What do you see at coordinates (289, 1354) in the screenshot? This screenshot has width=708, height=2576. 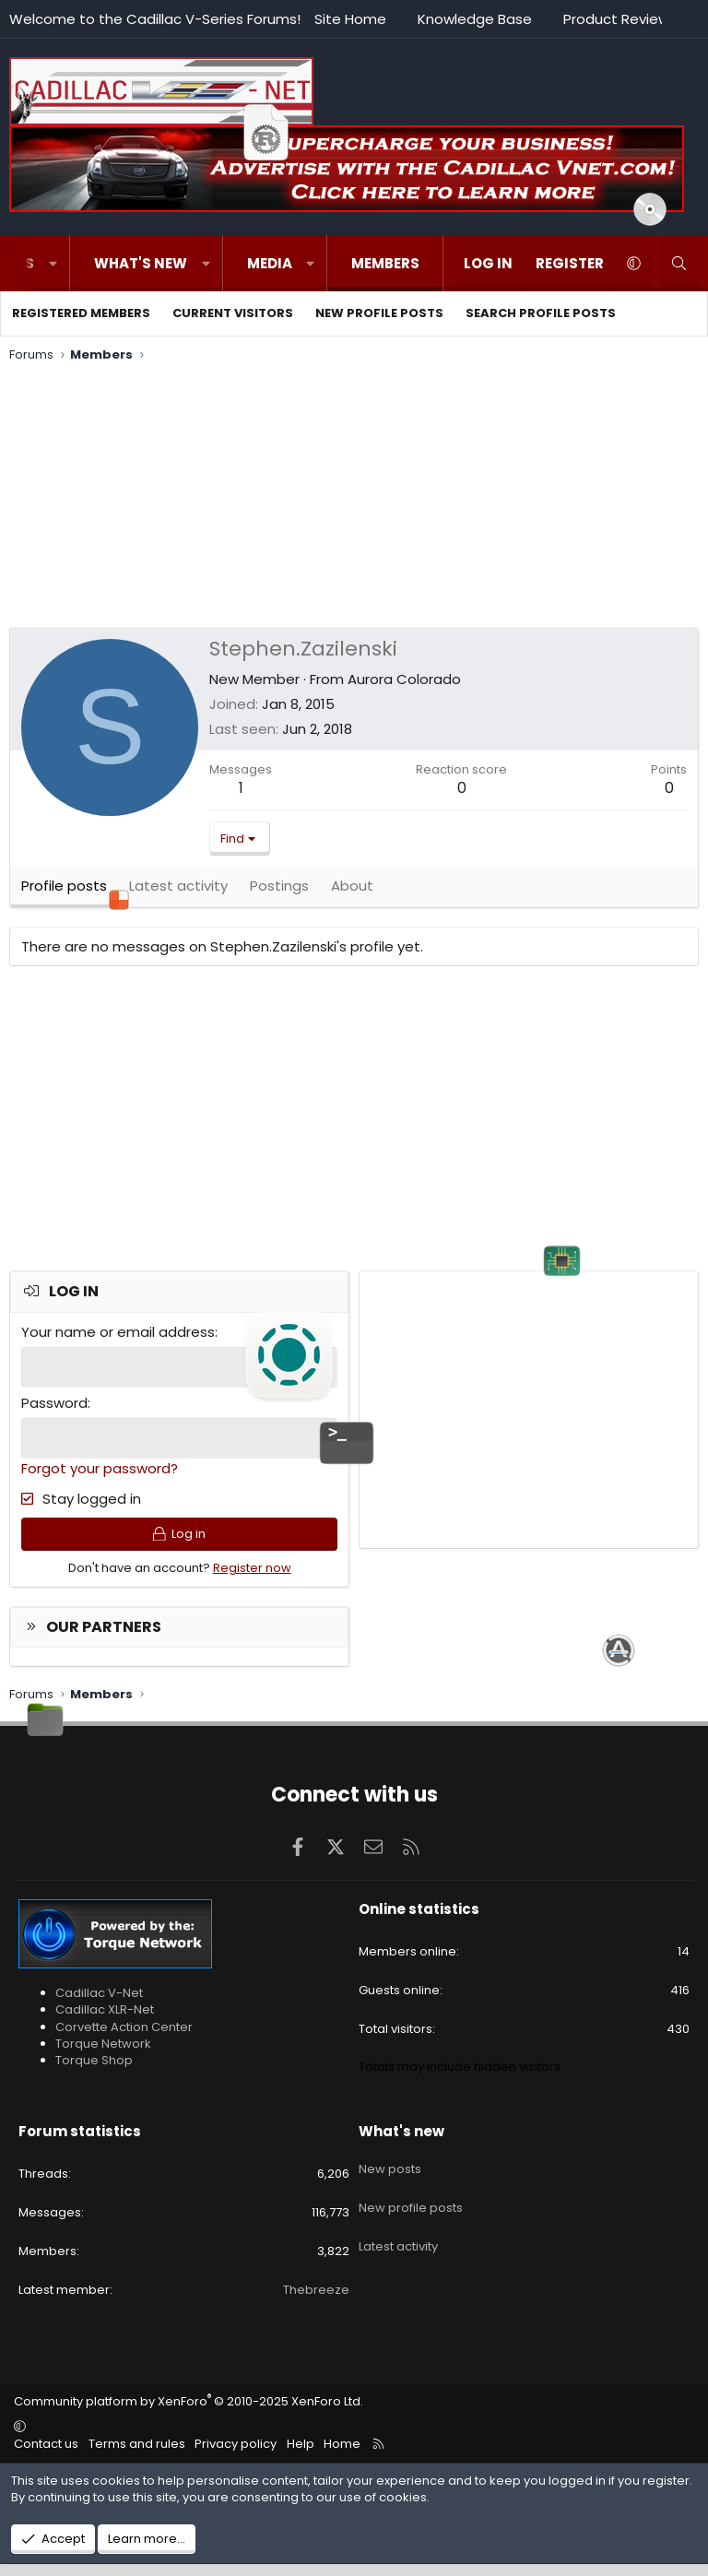 I see `open LocalSend app for local file sharing` at bounding box center [289, 1354].